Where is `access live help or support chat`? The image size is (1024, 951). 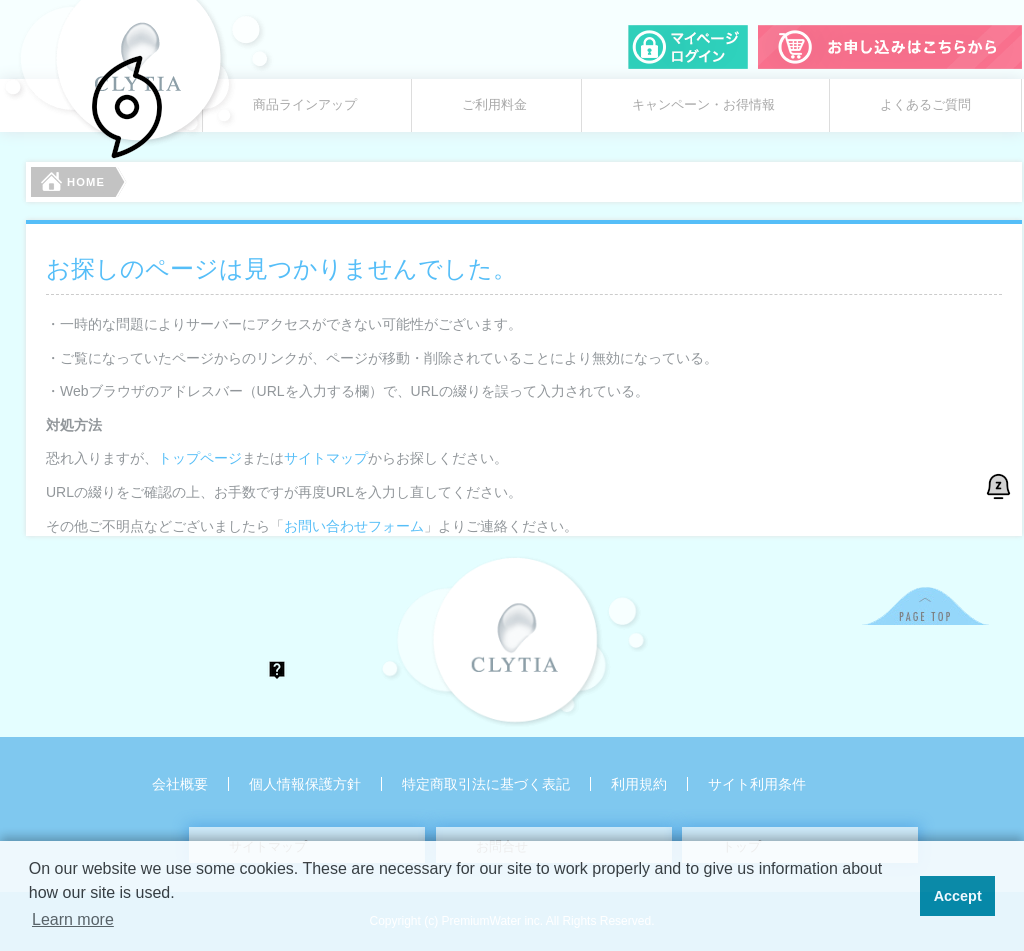 access live help or support chat is located at coordinates (277, 670).